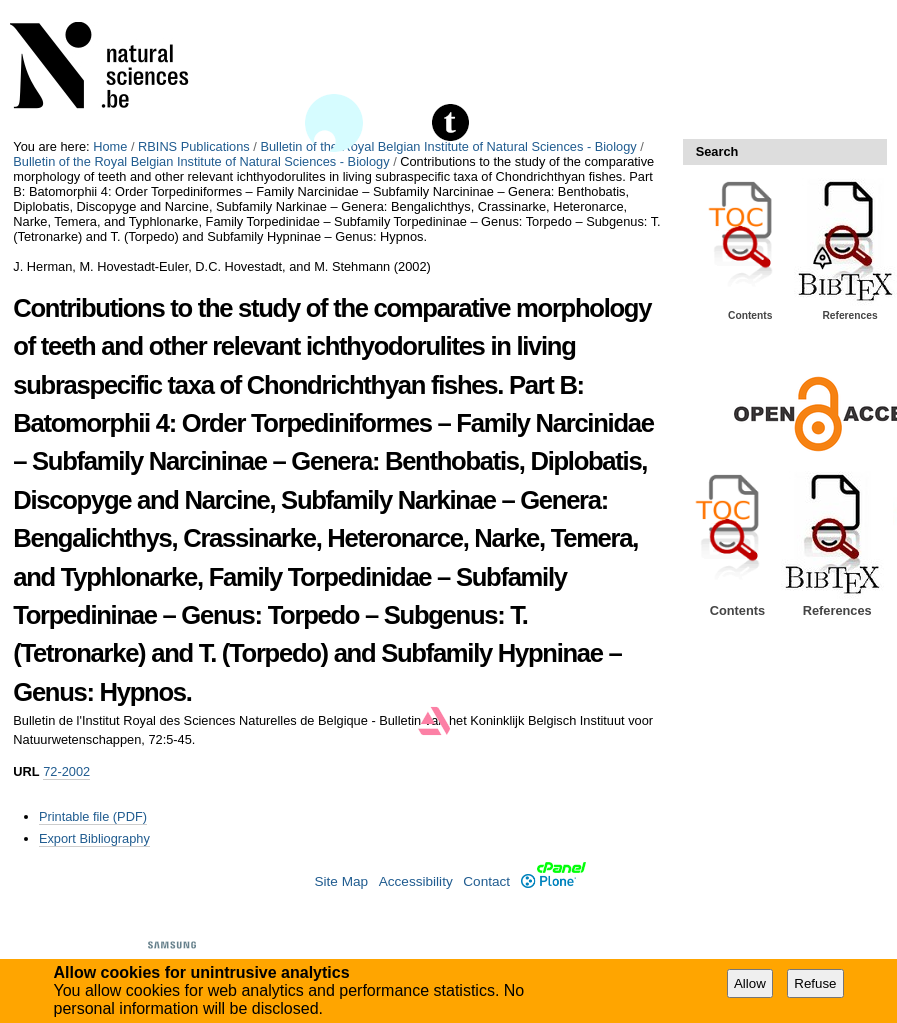 The width and height of the screenshot is (897, 1023). I want to click on access cPanel web hosting control panel, so click(561, 867).